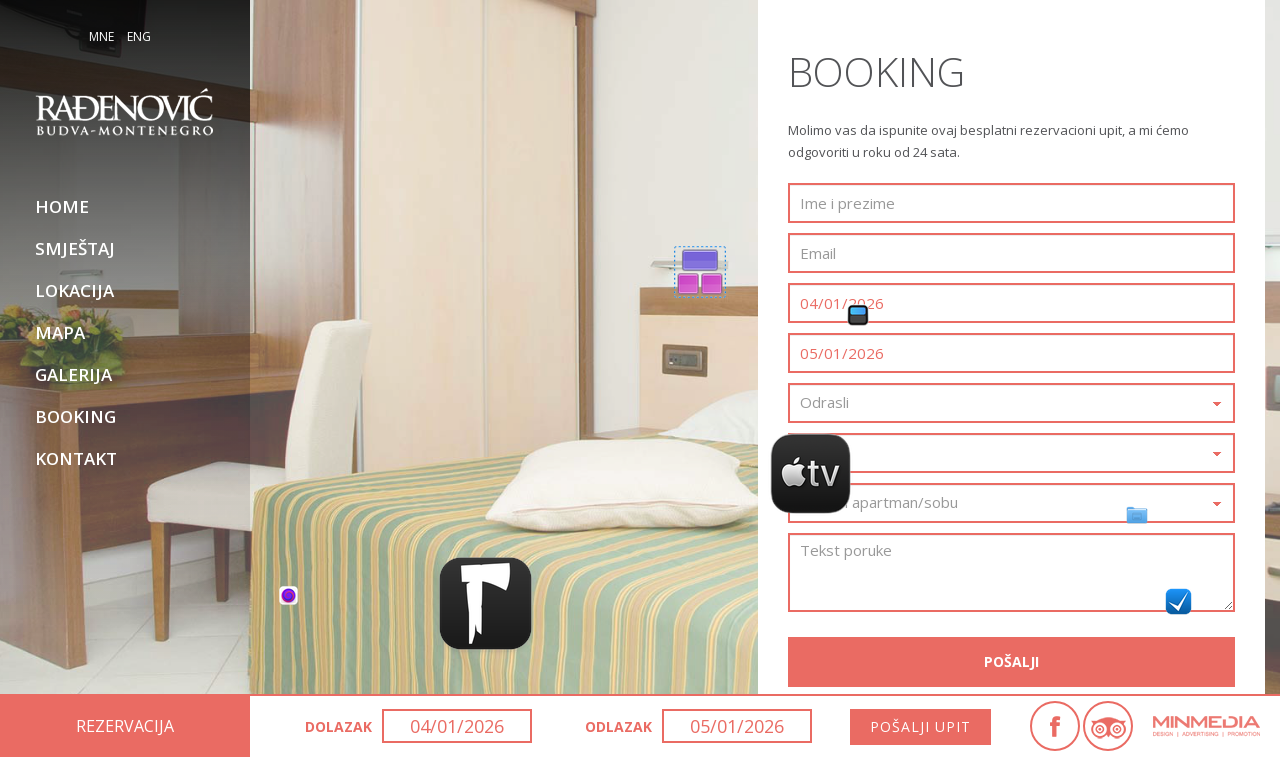 The image size is (1280, 757). I want to click on open Super Productivity app, so click(1178, 601).